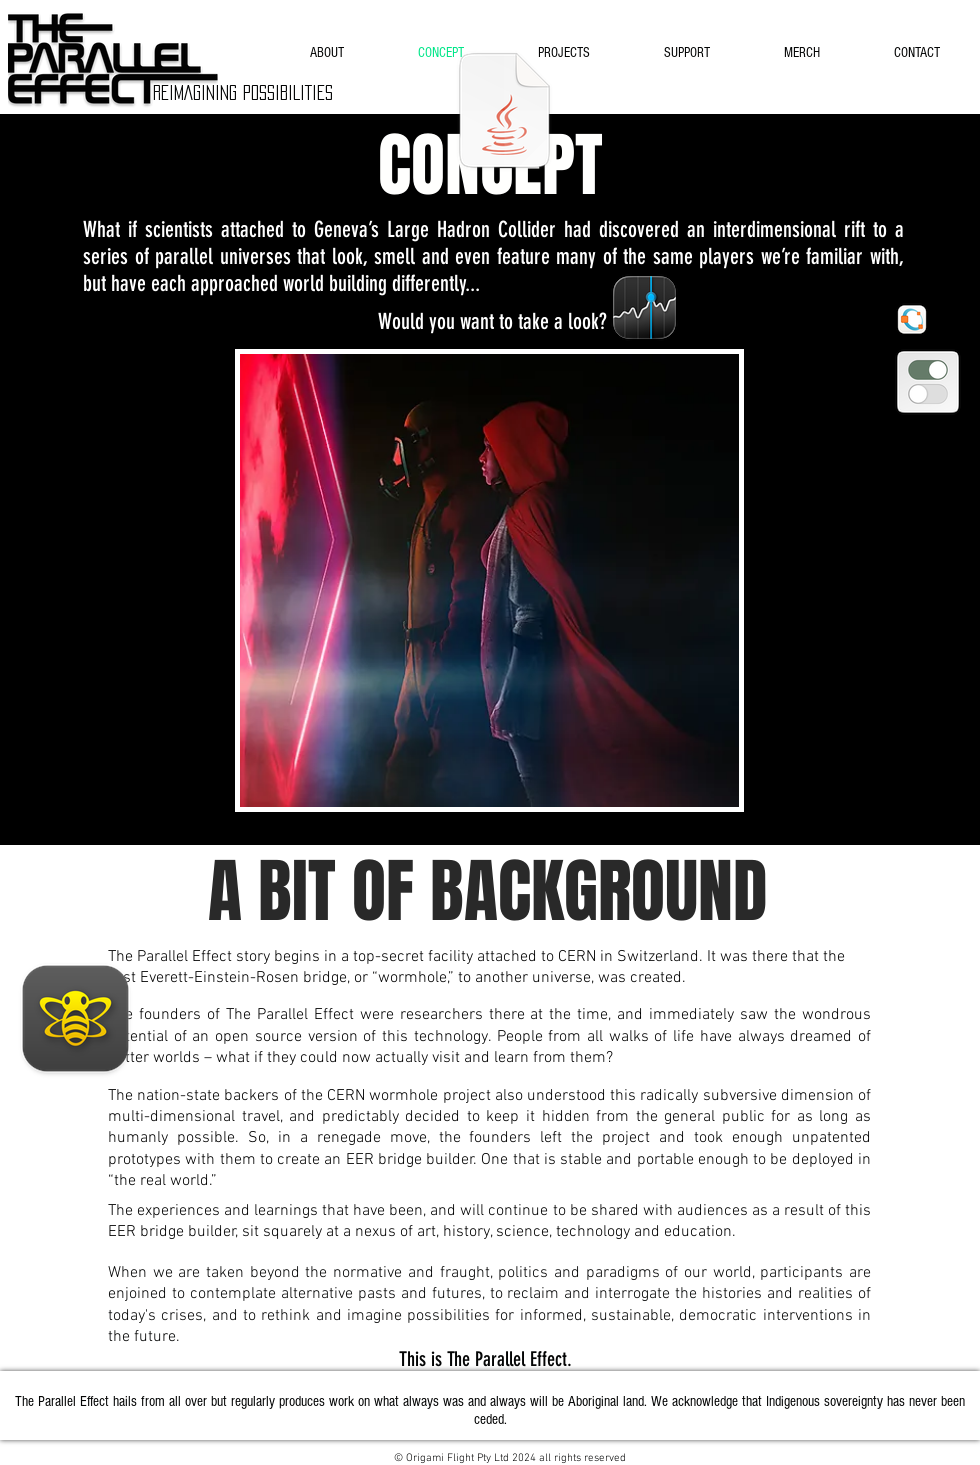  Describe the element at coordinates (928, 382) in the screenshot. I see `open gnome tweaks to customize desktop settings` at that location.